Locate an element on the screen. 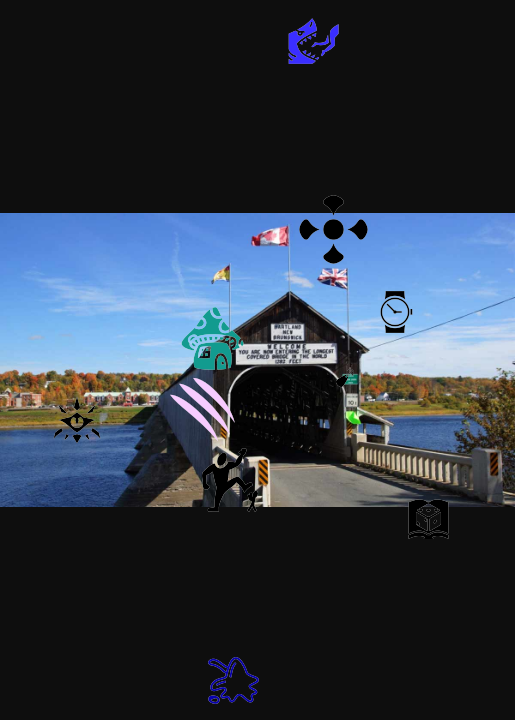 This screenshot has width=515, height=720. indicates damage or attack action in a game is located at coordinates (202, 409).